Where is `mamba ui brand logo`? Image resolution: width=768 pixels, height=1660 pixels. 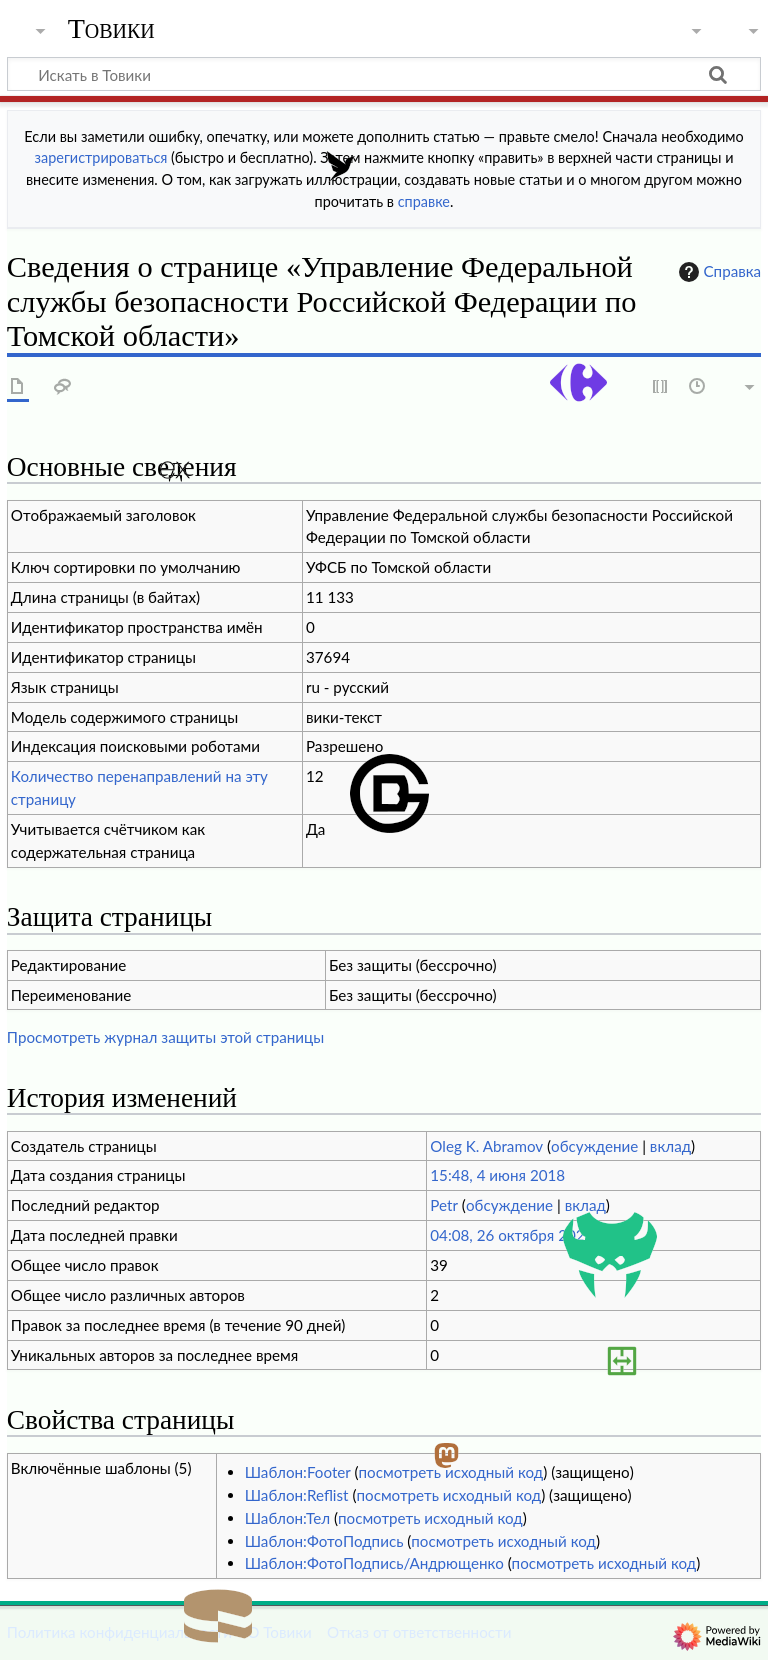
mamba ui brand logo is located at coordinates (610, 1255).